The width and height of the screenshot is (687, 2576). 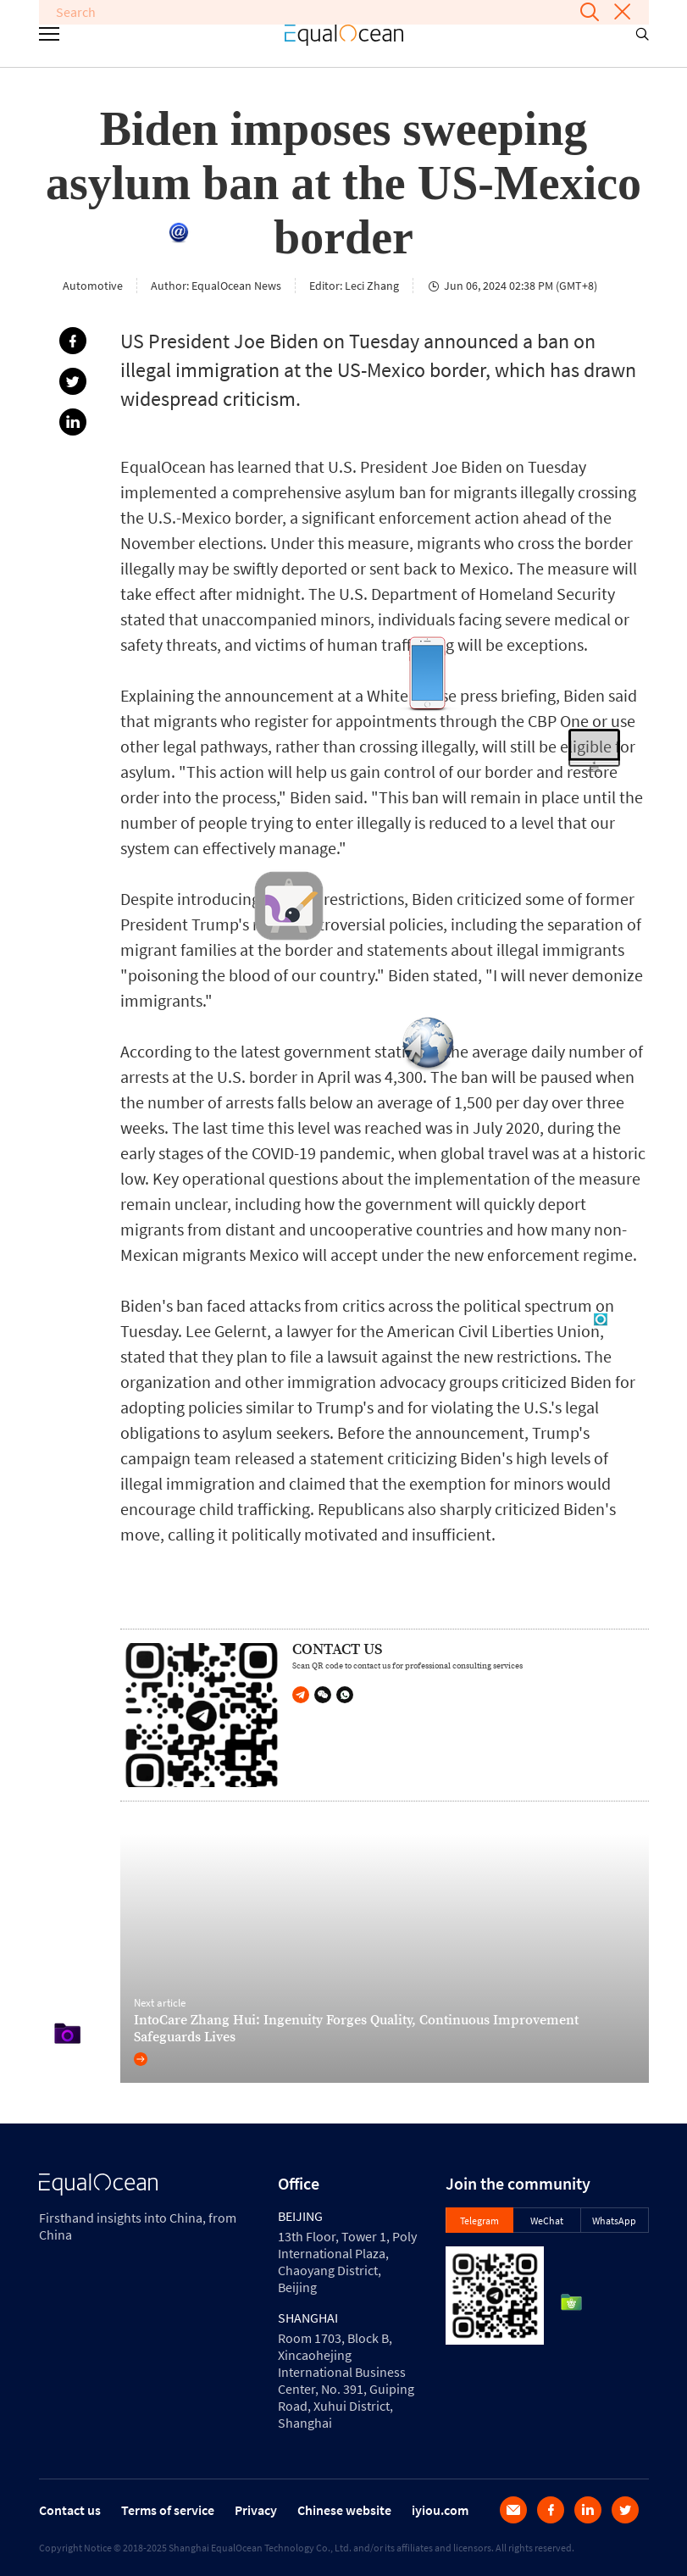 I want to click on open web browser, so click(x=429, y=1043).